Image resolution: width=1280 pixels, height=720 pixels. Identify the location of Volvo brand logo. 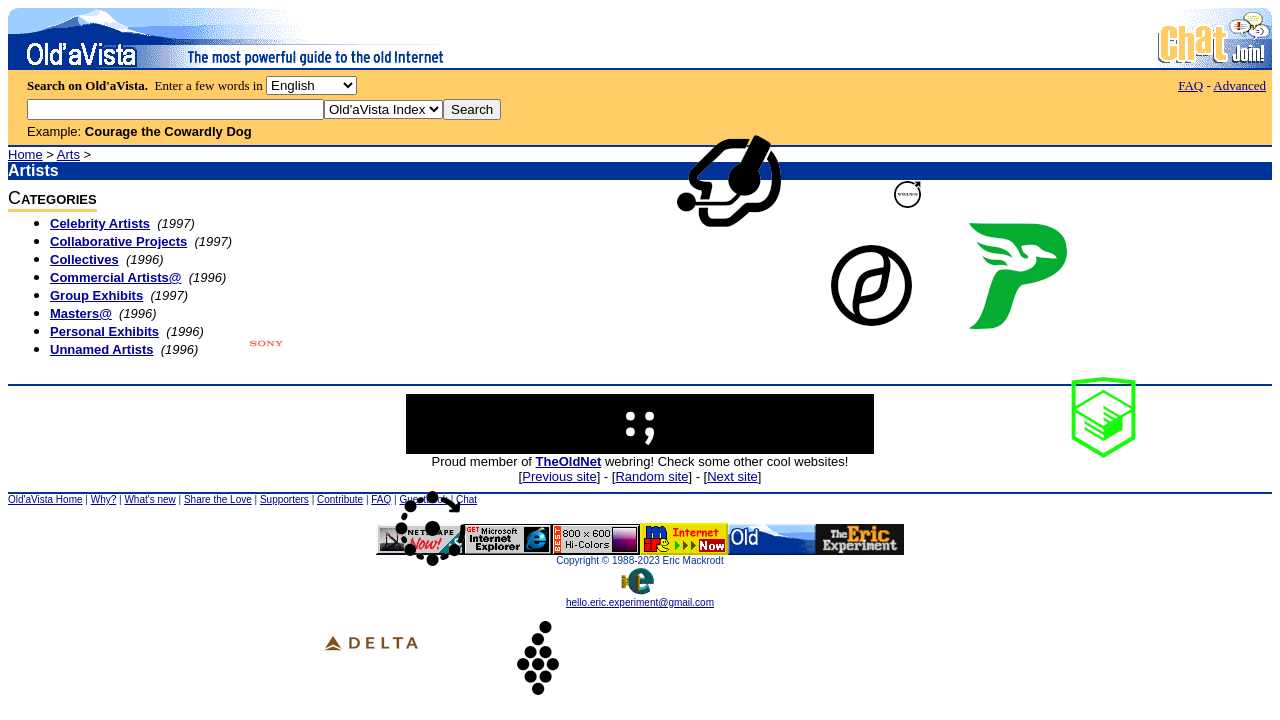
(907, 194).